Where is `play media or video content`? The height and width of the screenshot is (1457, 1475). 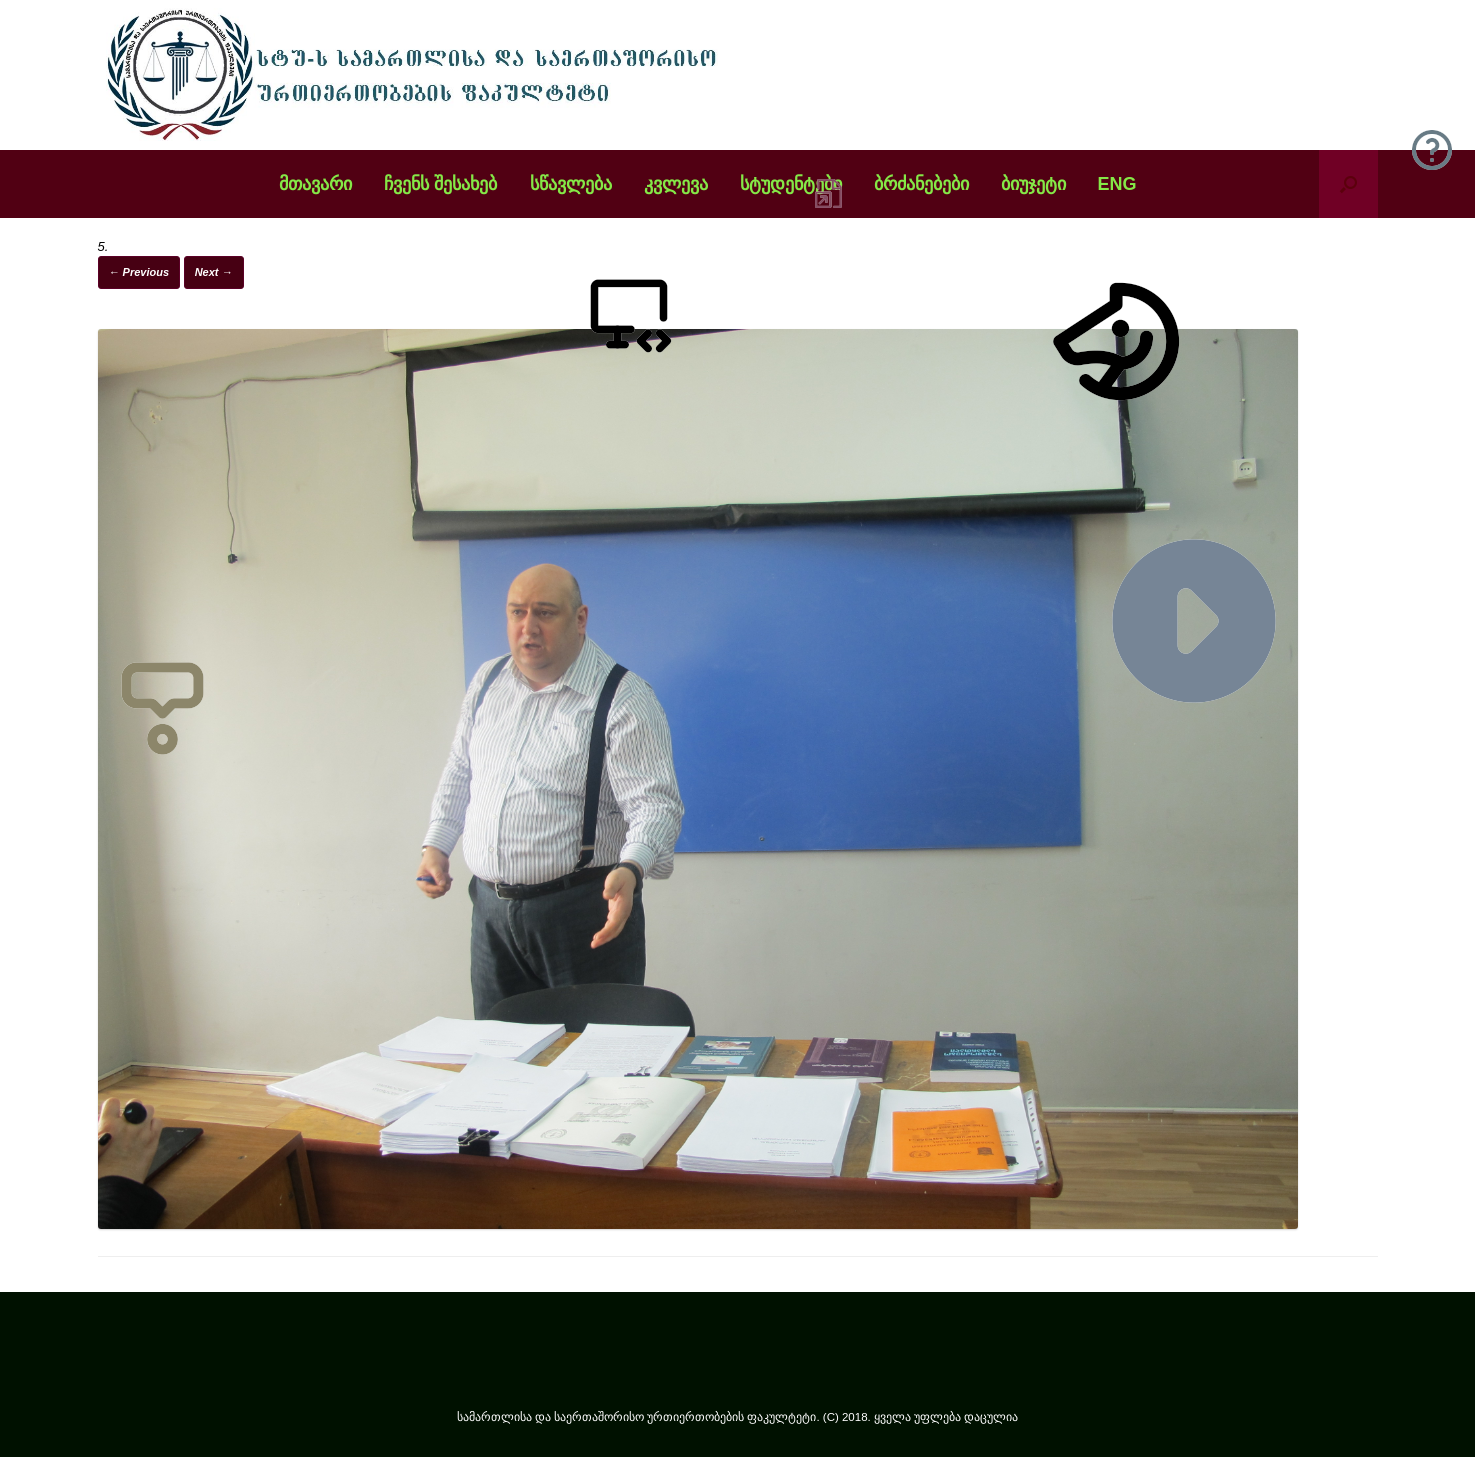 play media or video content is located at coordinates (1194, 621).